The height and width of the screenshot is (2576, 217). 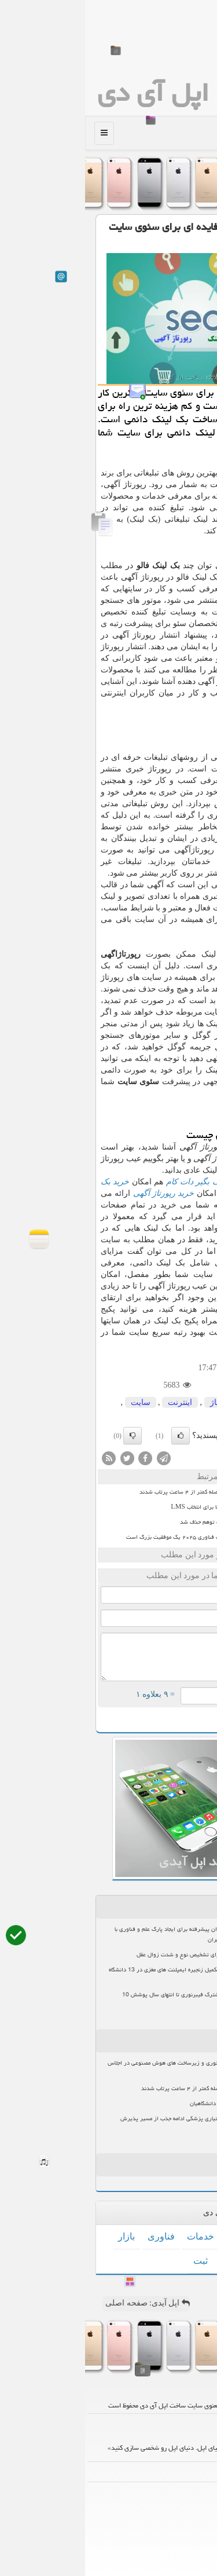 What do you see at coordinates (137, 390) in the screenshot?
I see `compose a new email message` at bounding box center [137, 390].